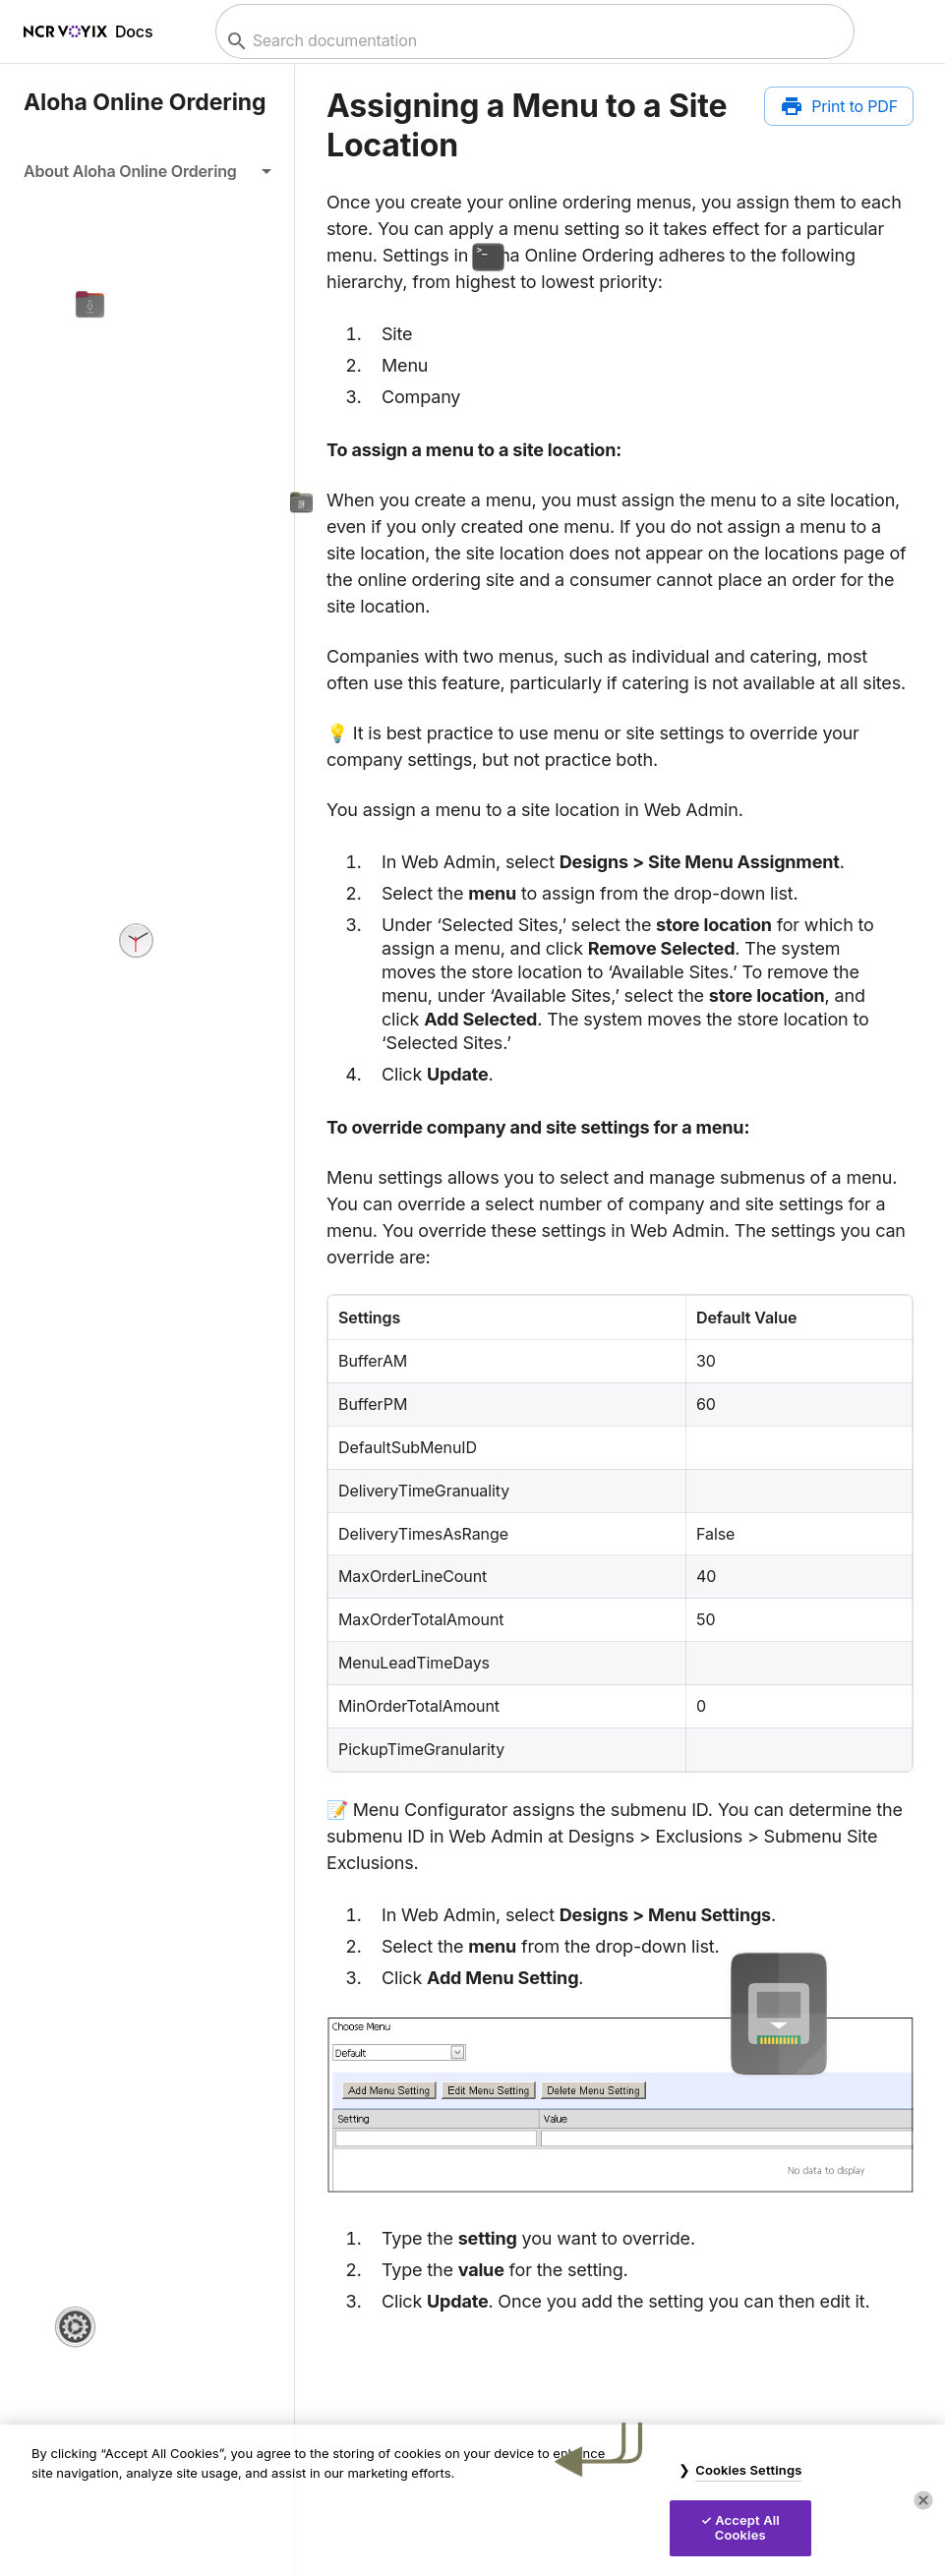  I want to click on open your downloads folder, so click(89, 304).